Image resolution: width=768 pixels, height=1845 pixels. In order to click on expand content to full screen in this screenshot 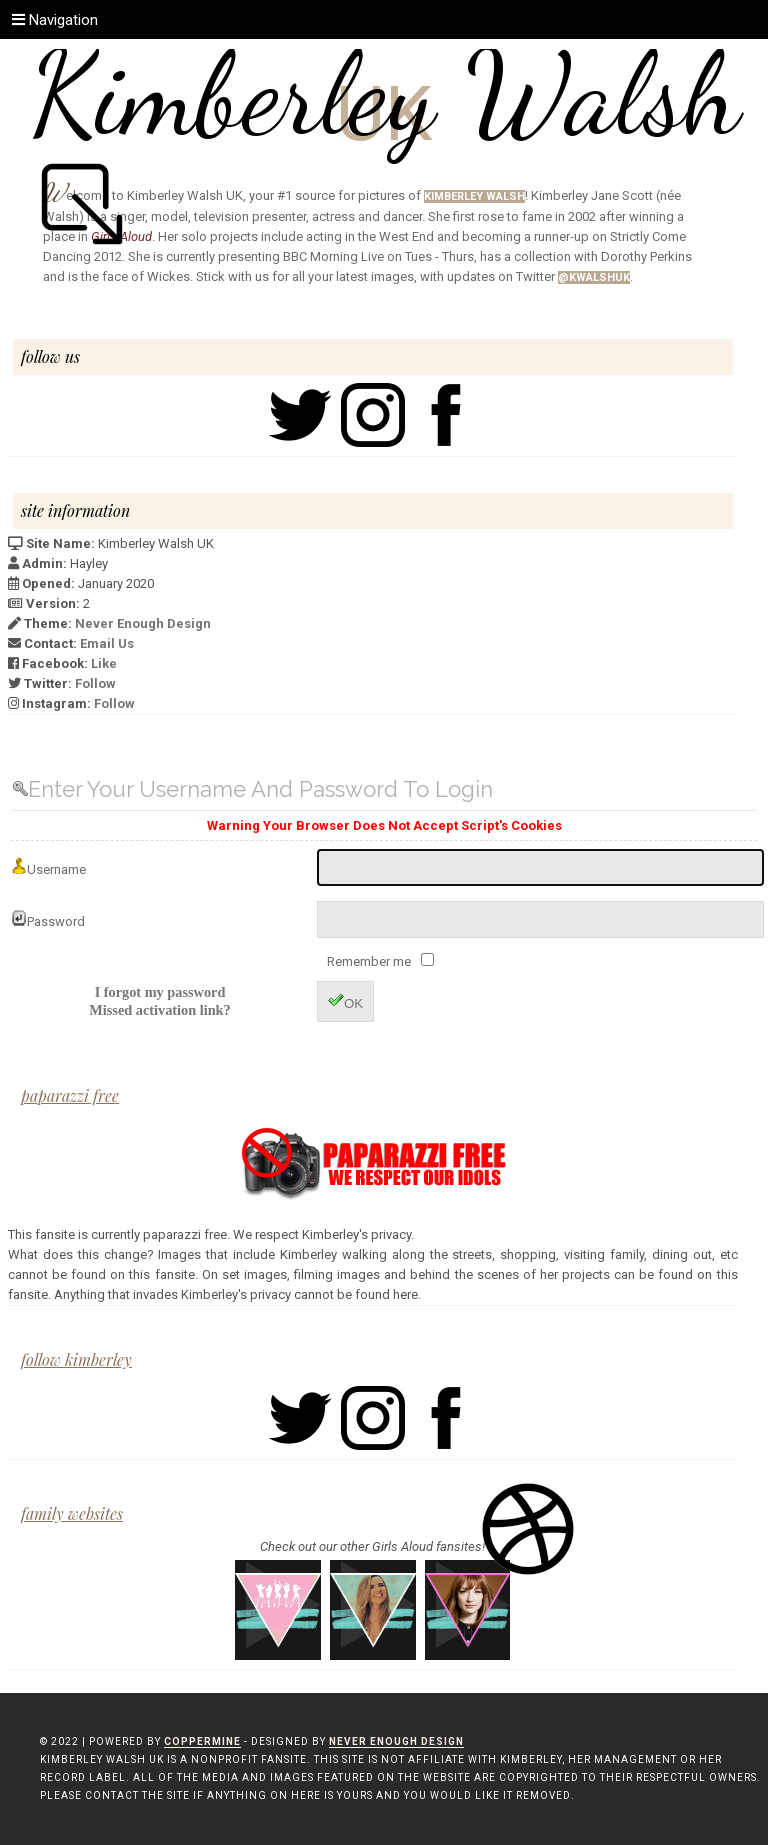, I will do `click(82, 204)`.